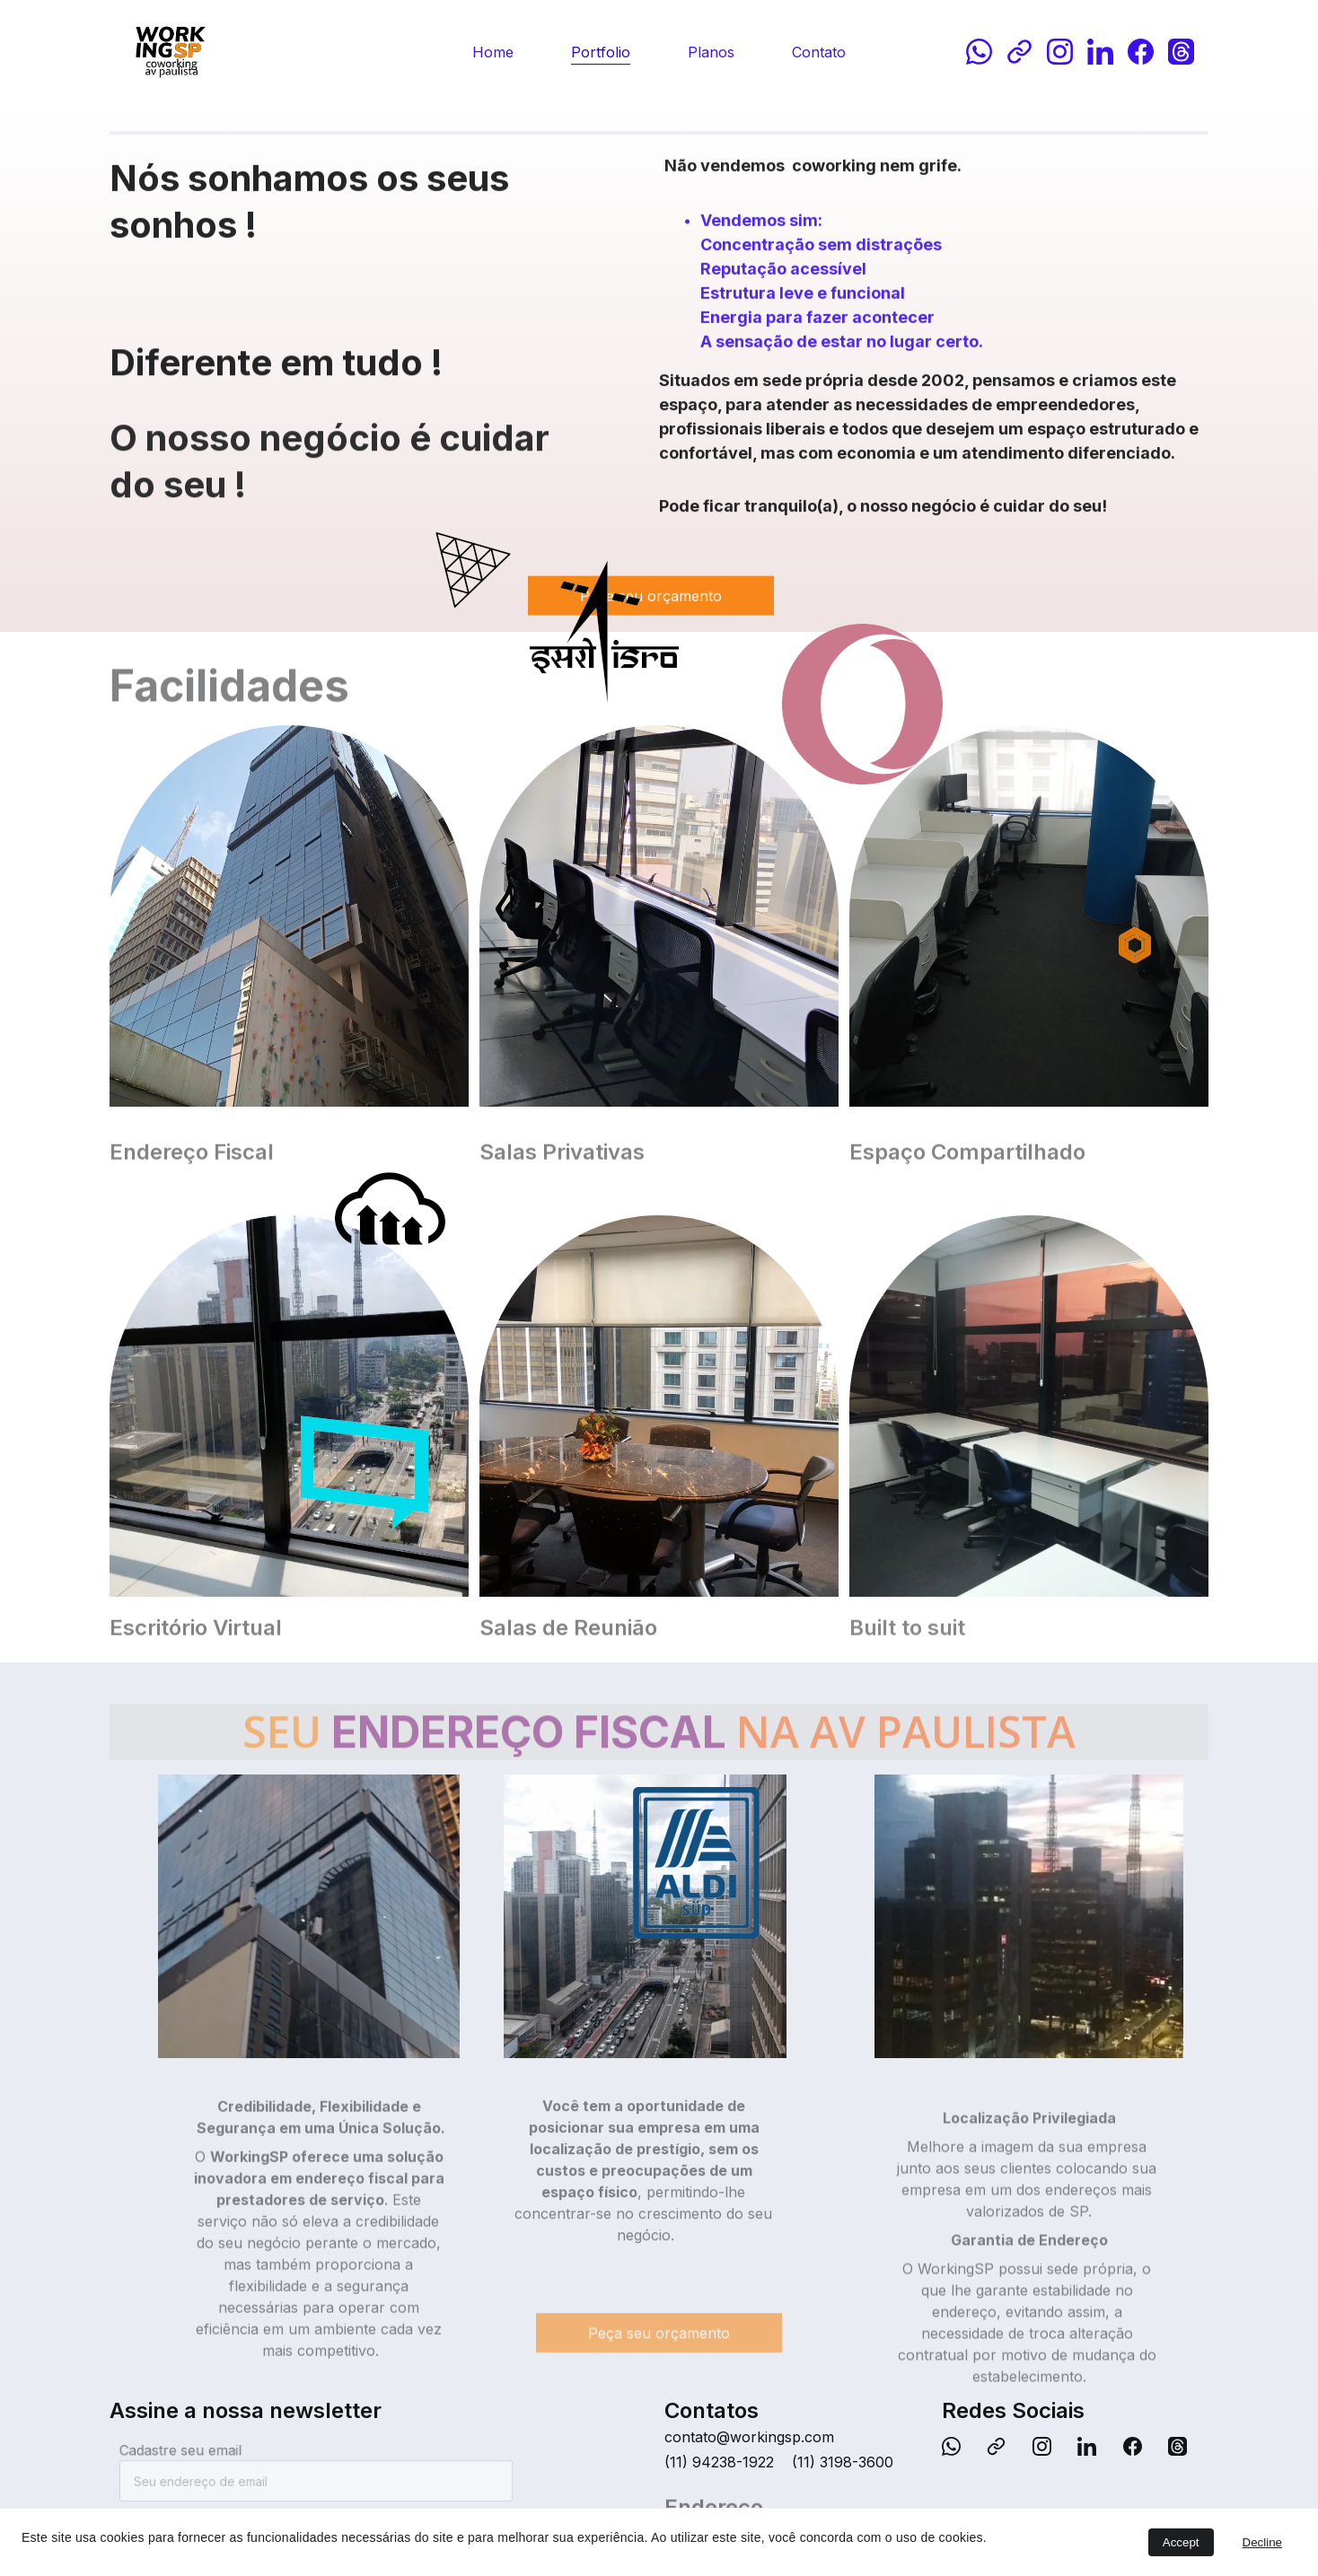  Describe the element at coordinates (473, 570) in the screenshot. I see `three.js library or project branding` at that location.